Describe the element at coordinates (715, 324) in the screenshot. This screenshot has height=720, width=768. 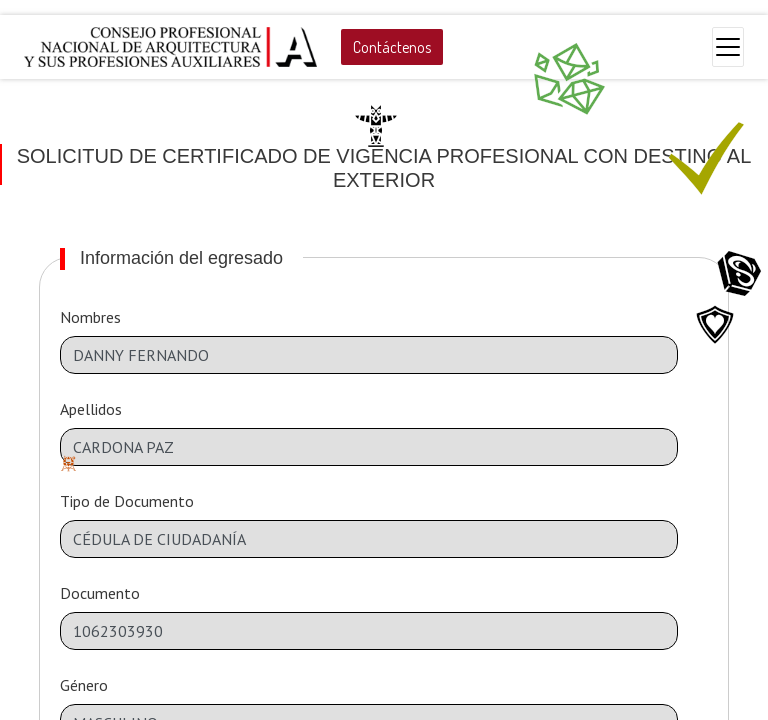
I see `health protection or defensive buff status` at that location.